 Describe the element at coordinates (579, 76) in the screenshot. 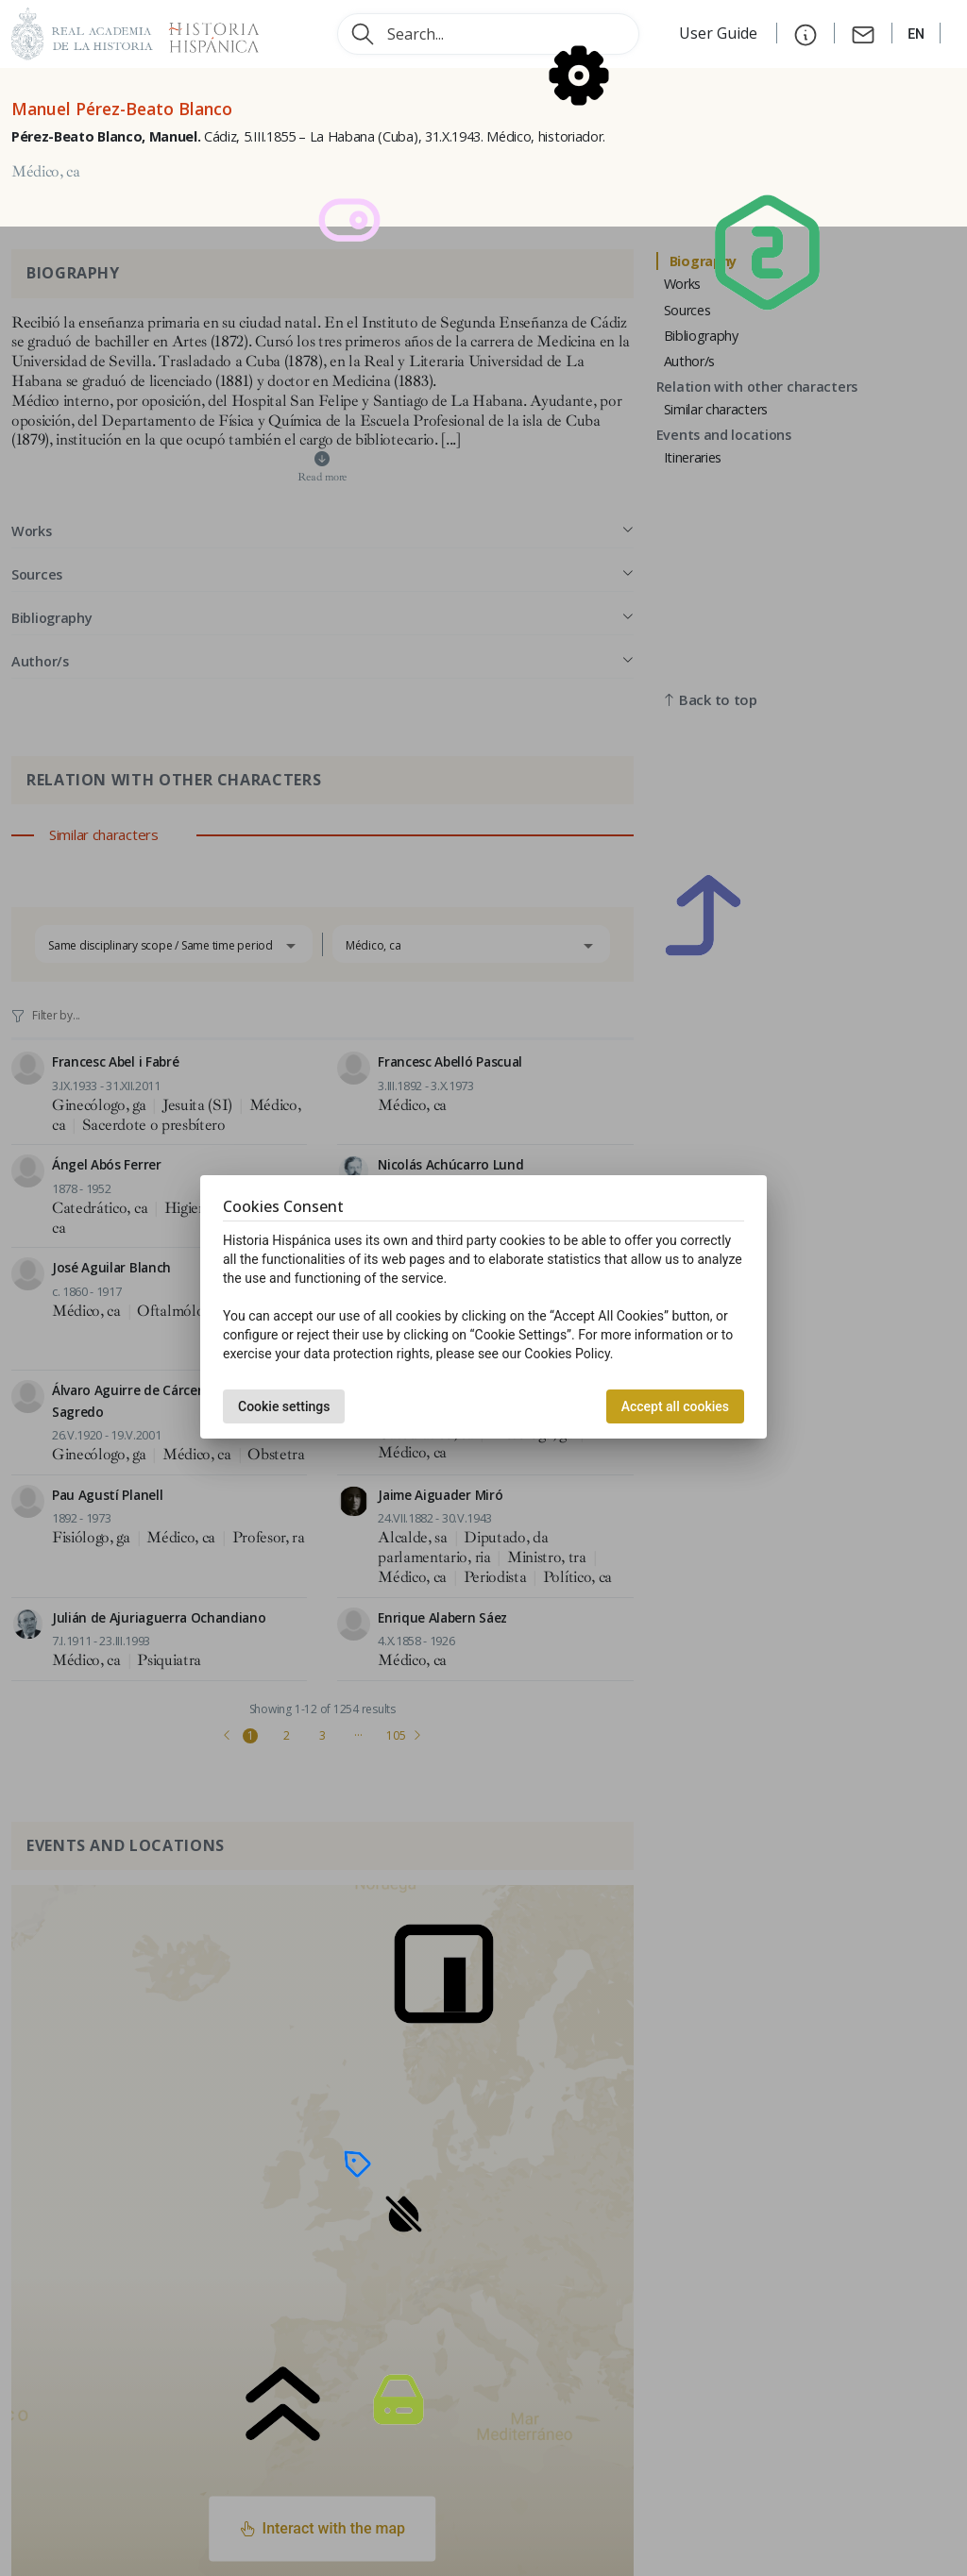

I see `access app settings` at that location.